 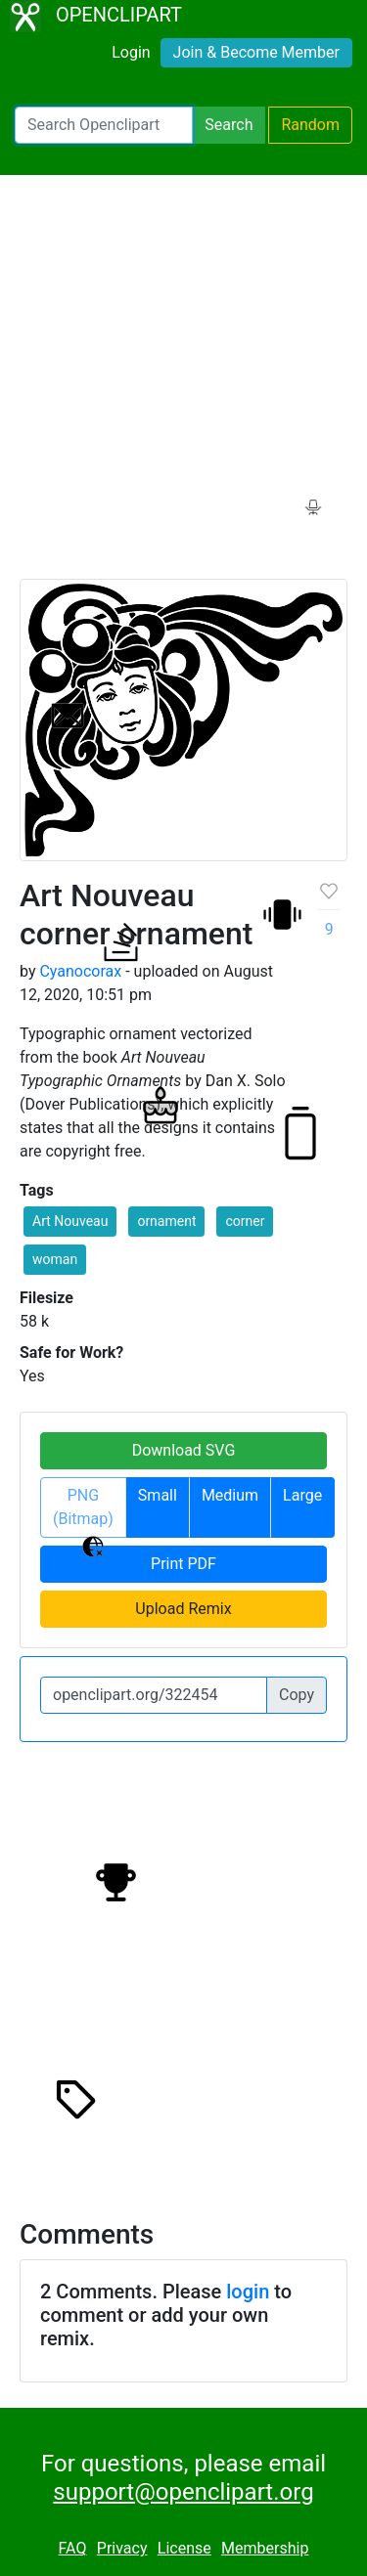 I want to click on access workspace or office settings, so click(x=313, y=507).